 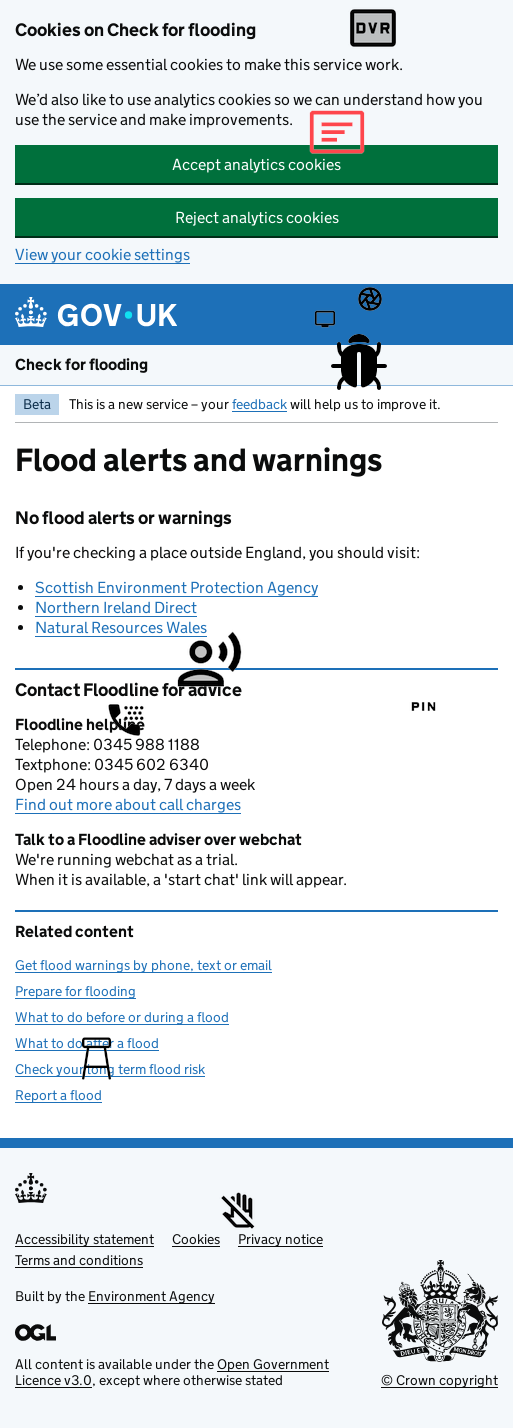 What do you see at coordinates (96, 1058) in the screenshot?
I see `browse furniture or seating options` at bounding box center [96, 1058].